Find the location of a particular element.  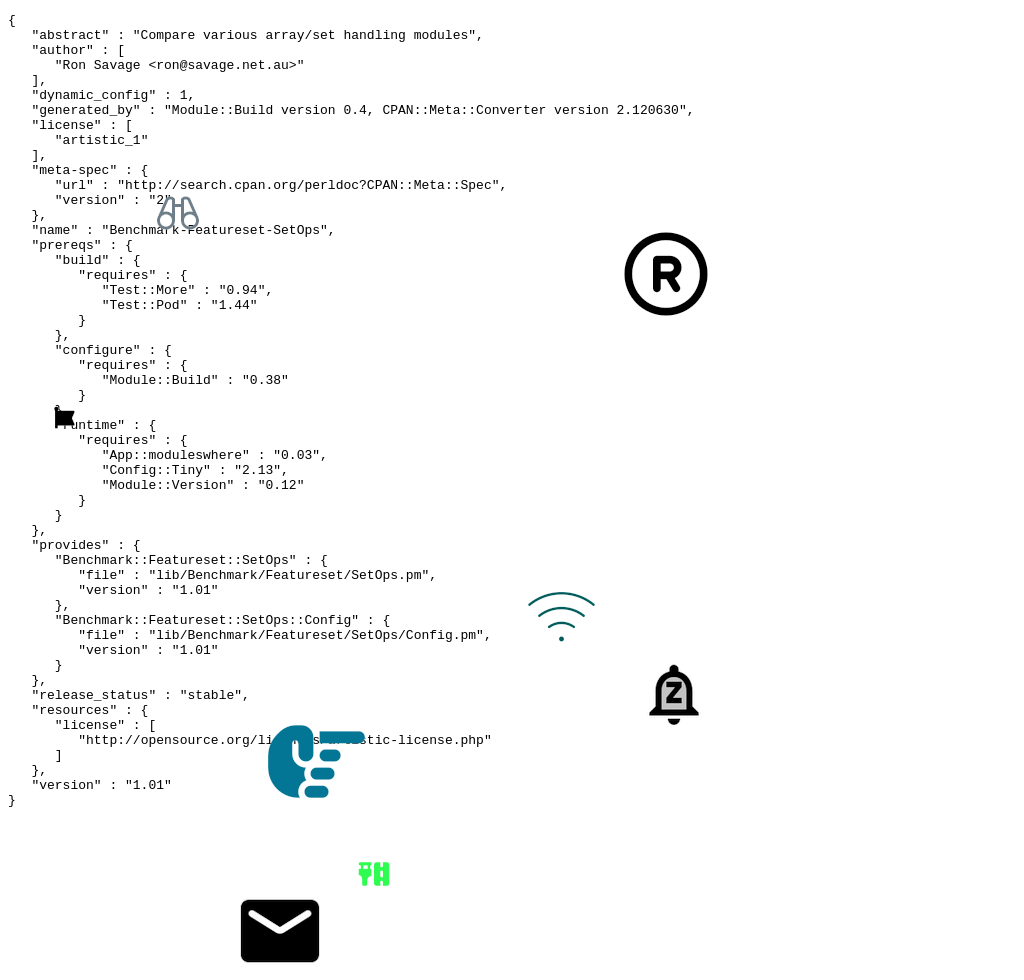

access your email inbox is located at coordinates (280, 931).